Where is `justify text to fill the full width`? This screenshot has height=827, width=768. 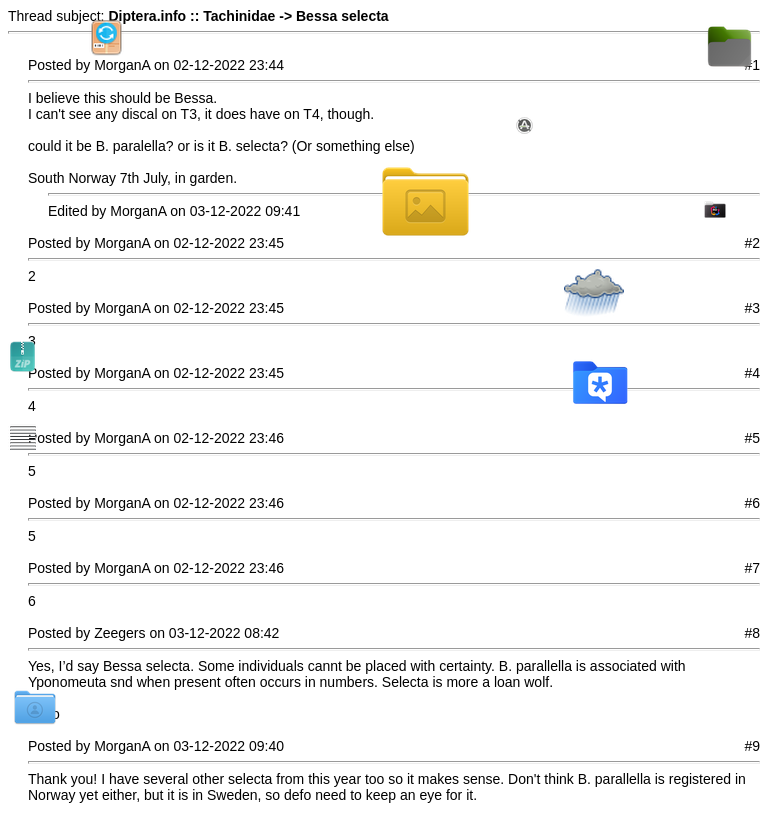
justify text to fill the full width is located at coordinates (23, 438).